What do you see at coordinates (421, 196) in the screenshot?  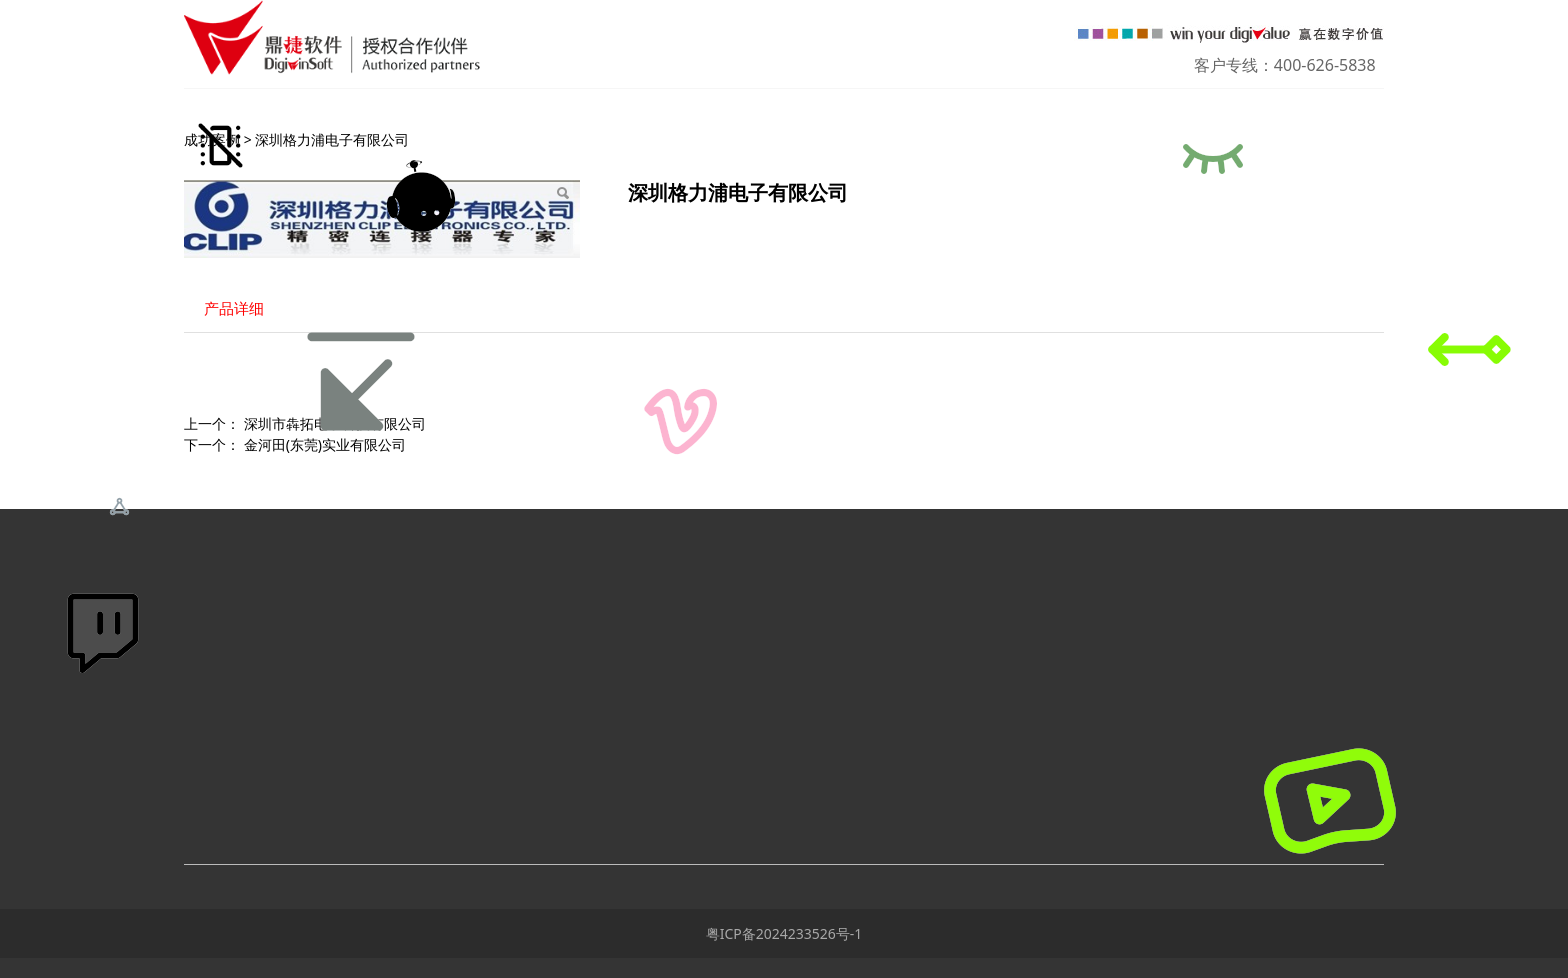 I see `ionitron mascot logo for ionic framework` at bounding box center [421, 196].